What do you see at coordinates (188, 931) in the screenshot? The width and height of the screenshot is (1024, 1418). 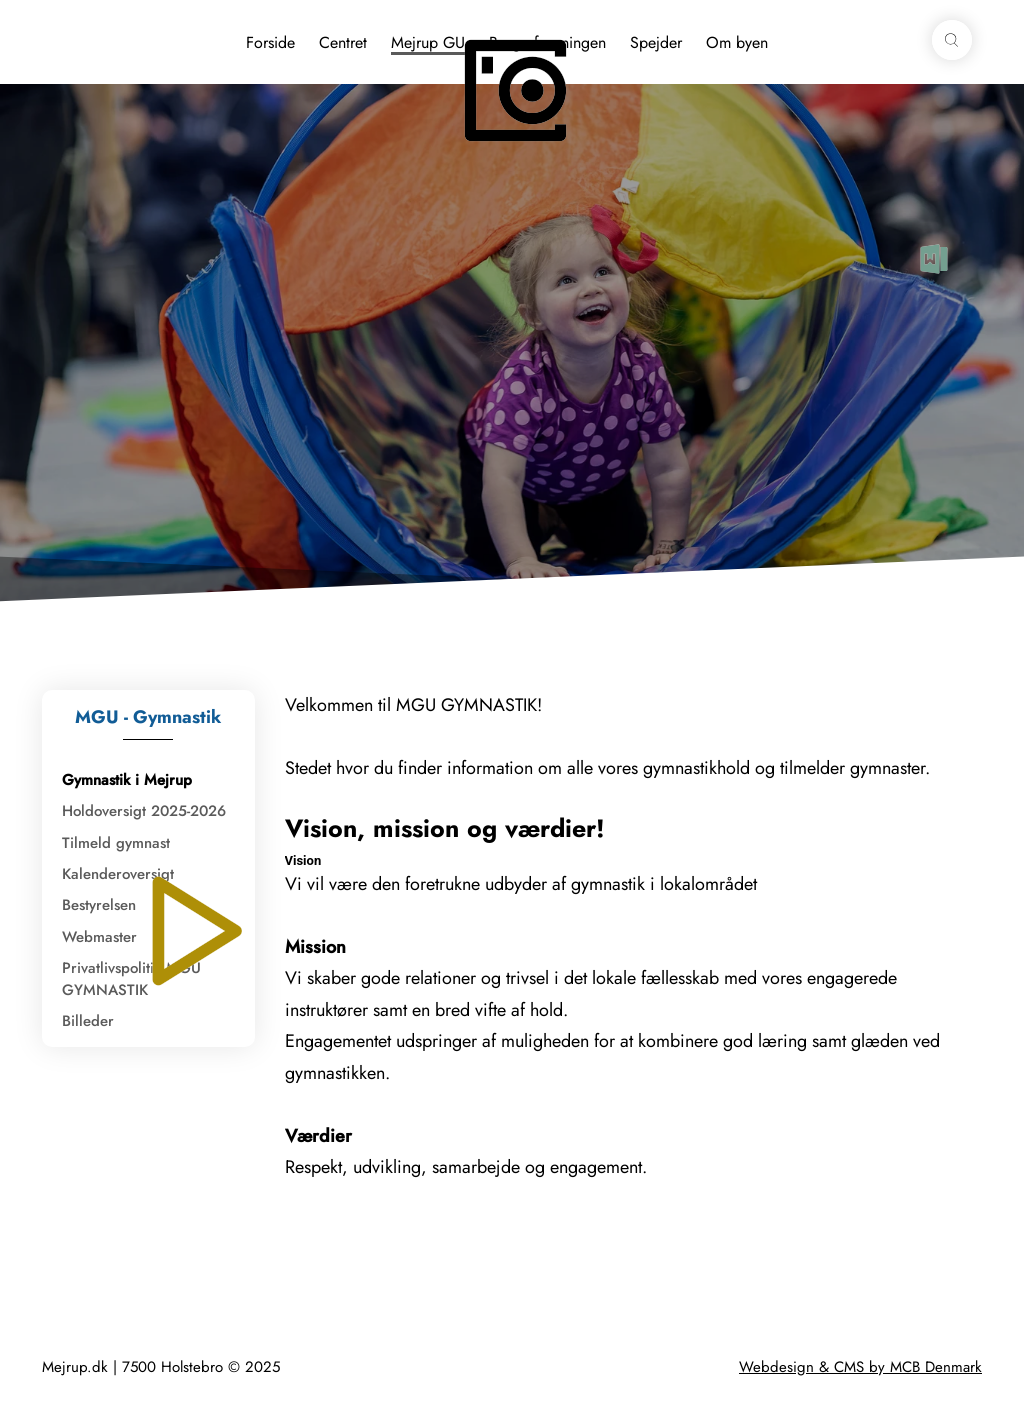 I see `play media content` at bounding box center [188, 931].